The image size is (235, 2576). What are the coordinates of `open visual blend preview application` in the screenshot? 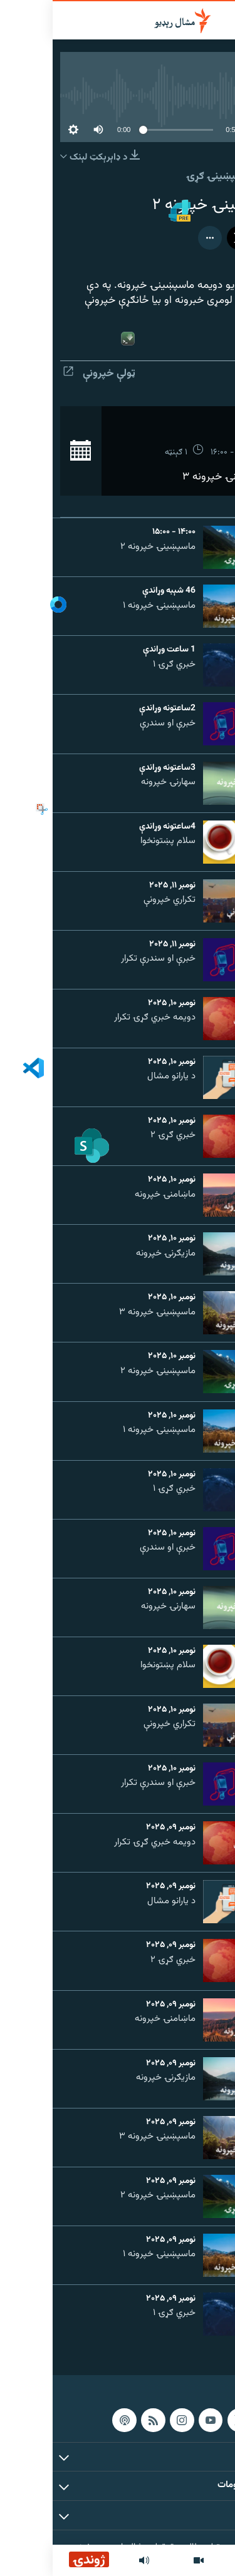 It's located at (179, 210).